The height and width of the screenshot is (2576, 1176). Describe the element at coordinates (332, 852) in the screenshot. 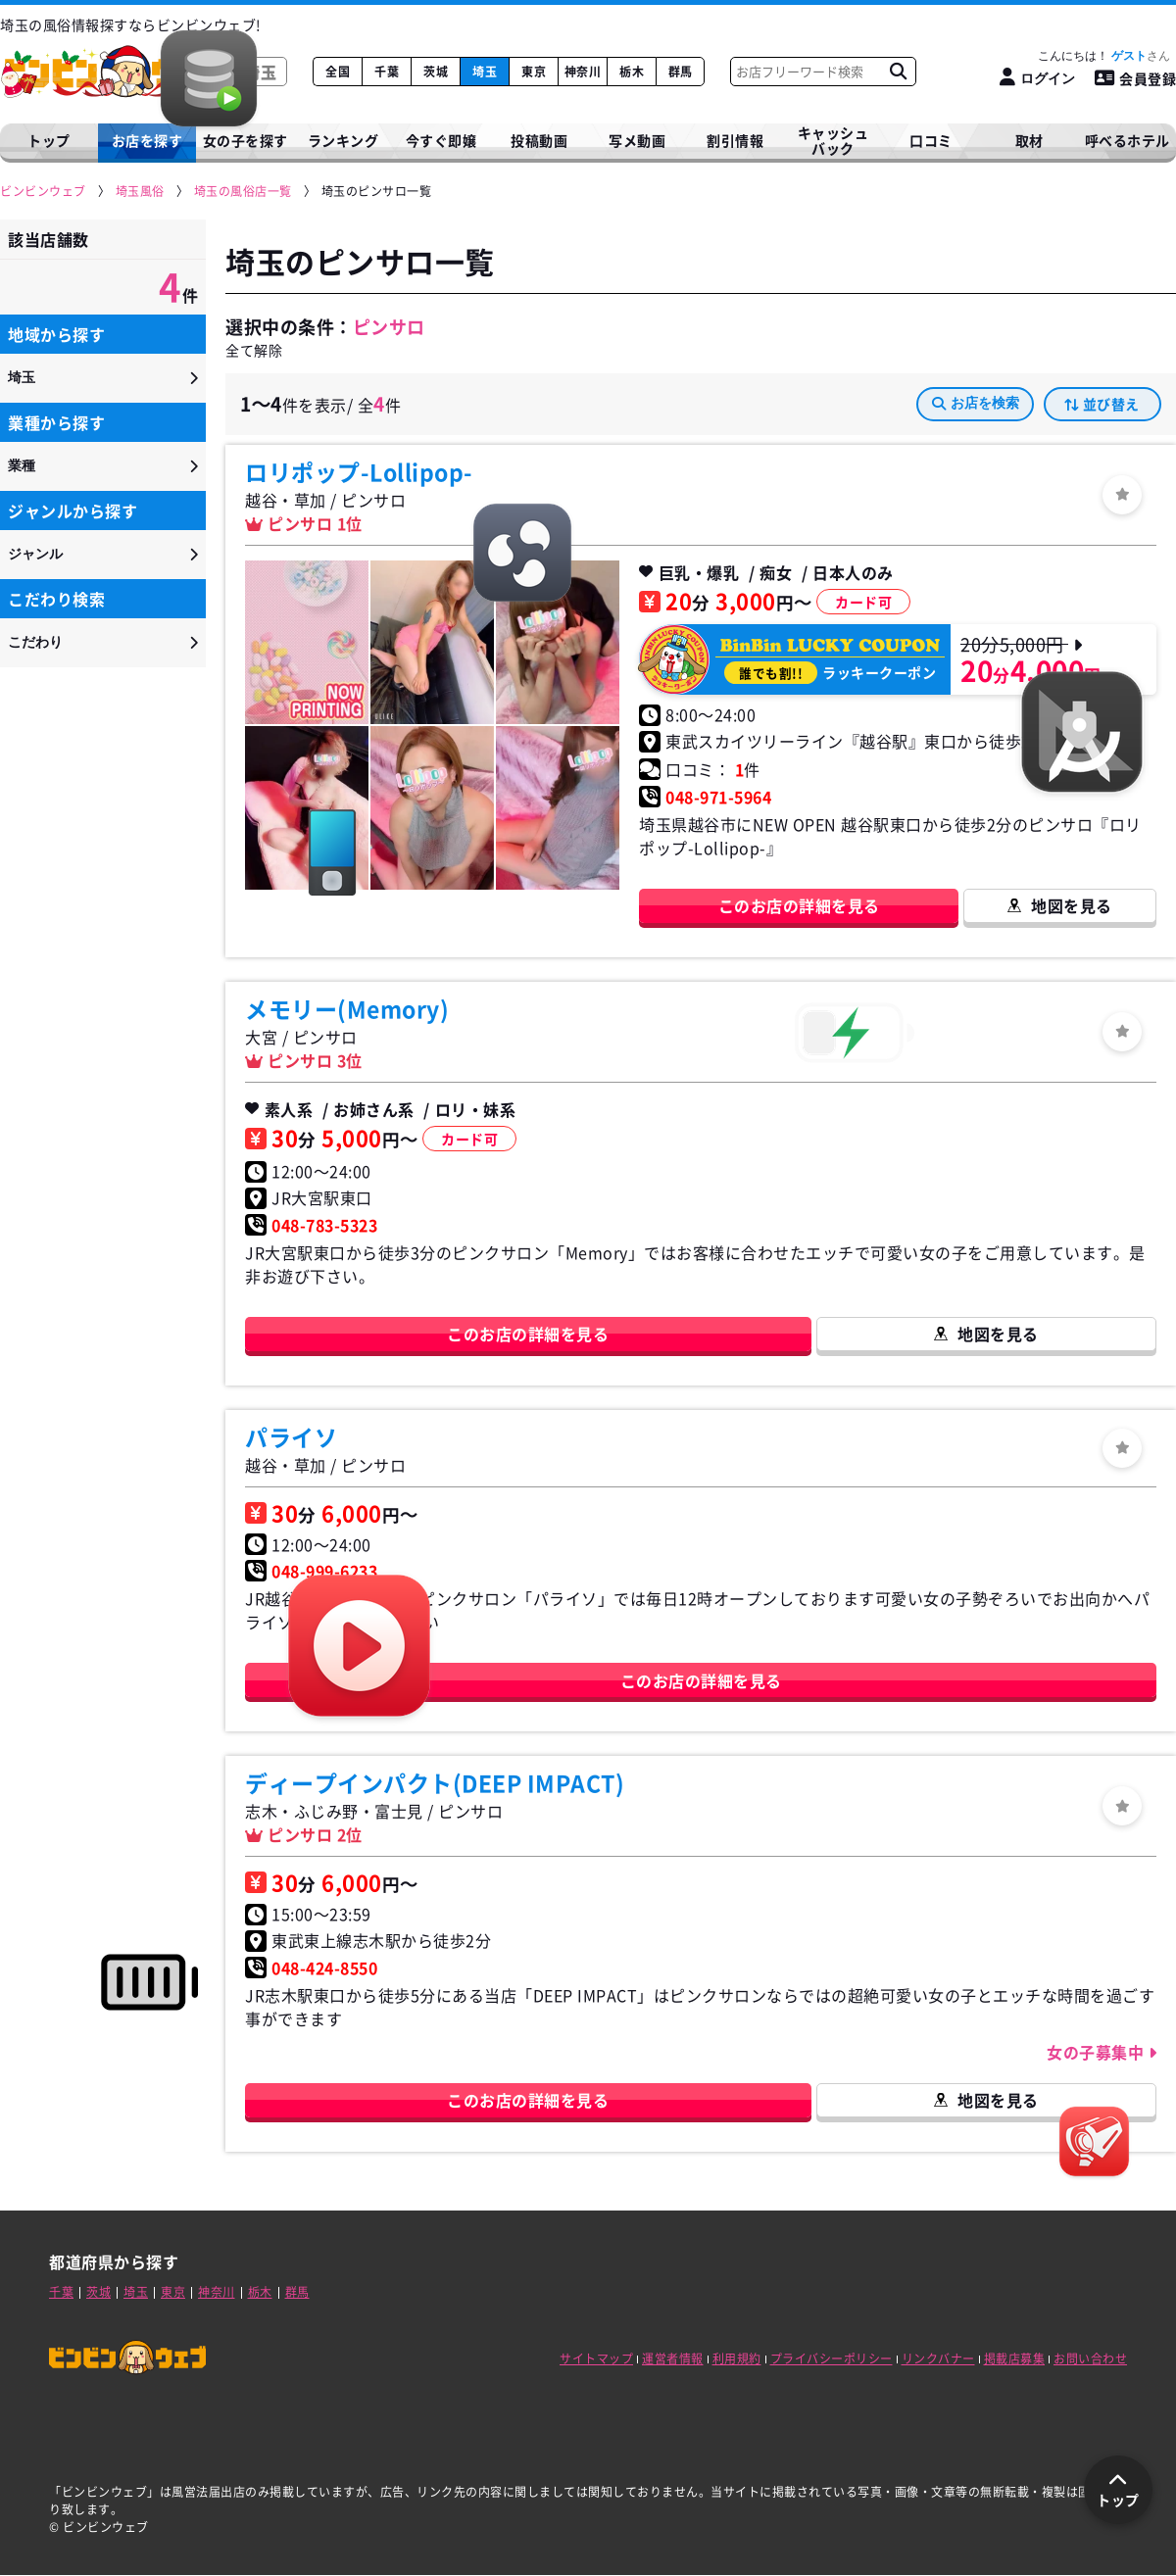

I see `access portable media player settings` at that location.